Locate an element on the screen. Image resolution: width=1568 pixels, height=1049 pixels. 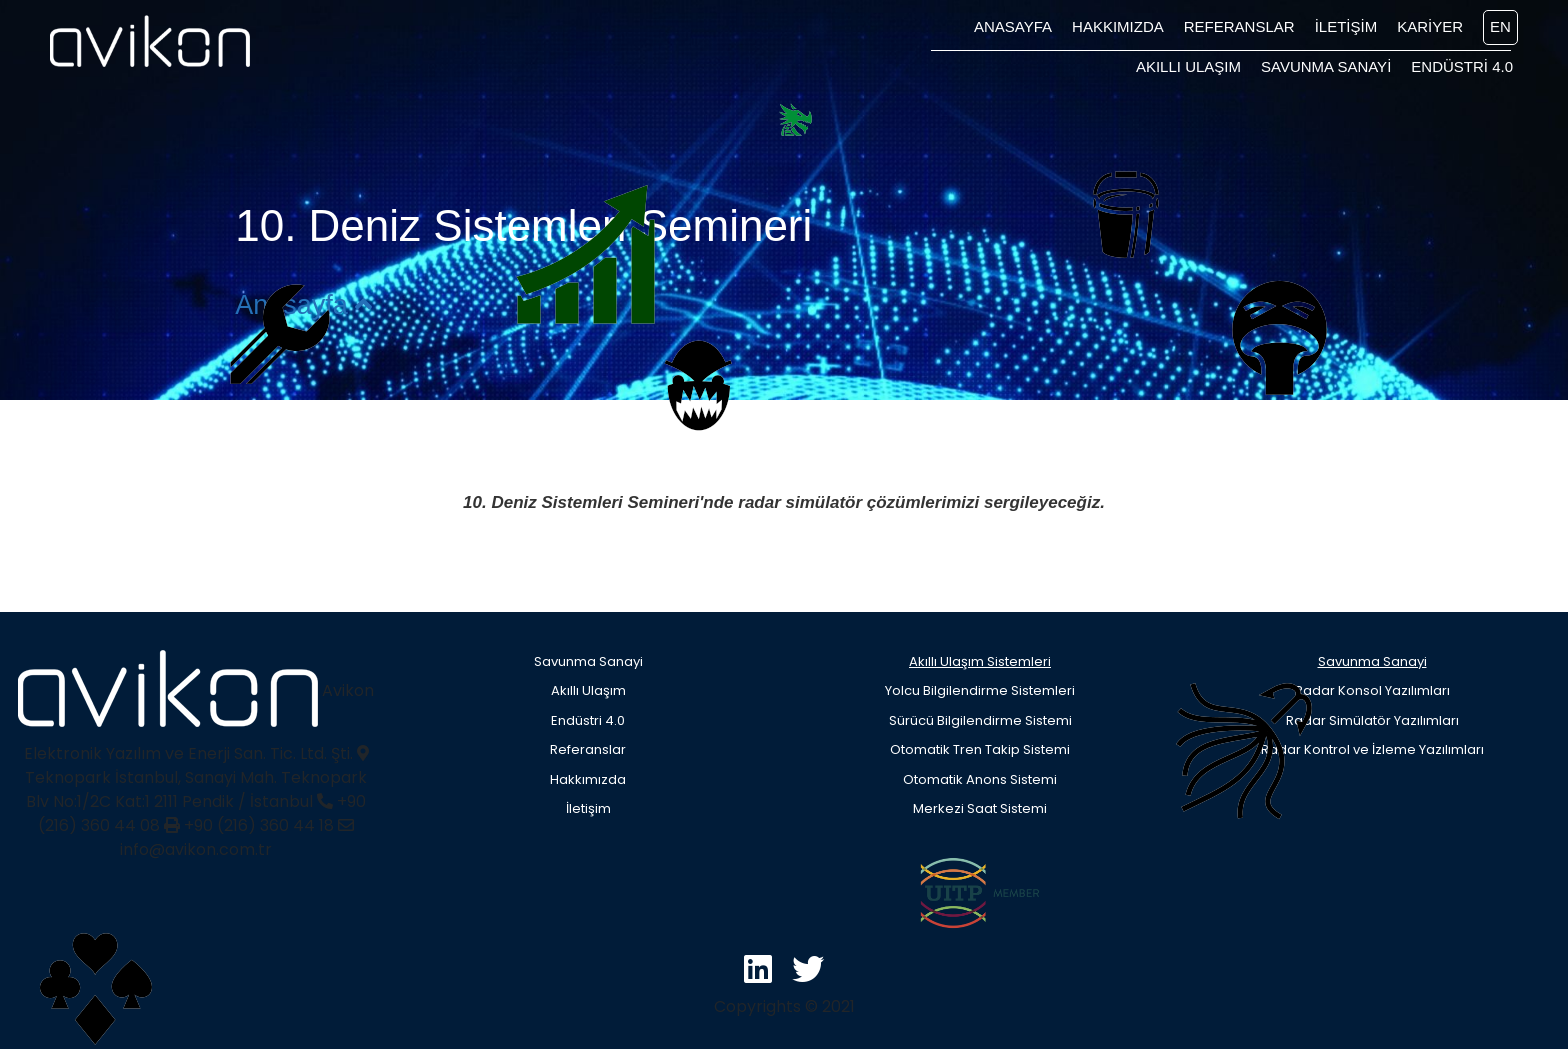
access settings or configuration options is located at coordinates (280, 334).